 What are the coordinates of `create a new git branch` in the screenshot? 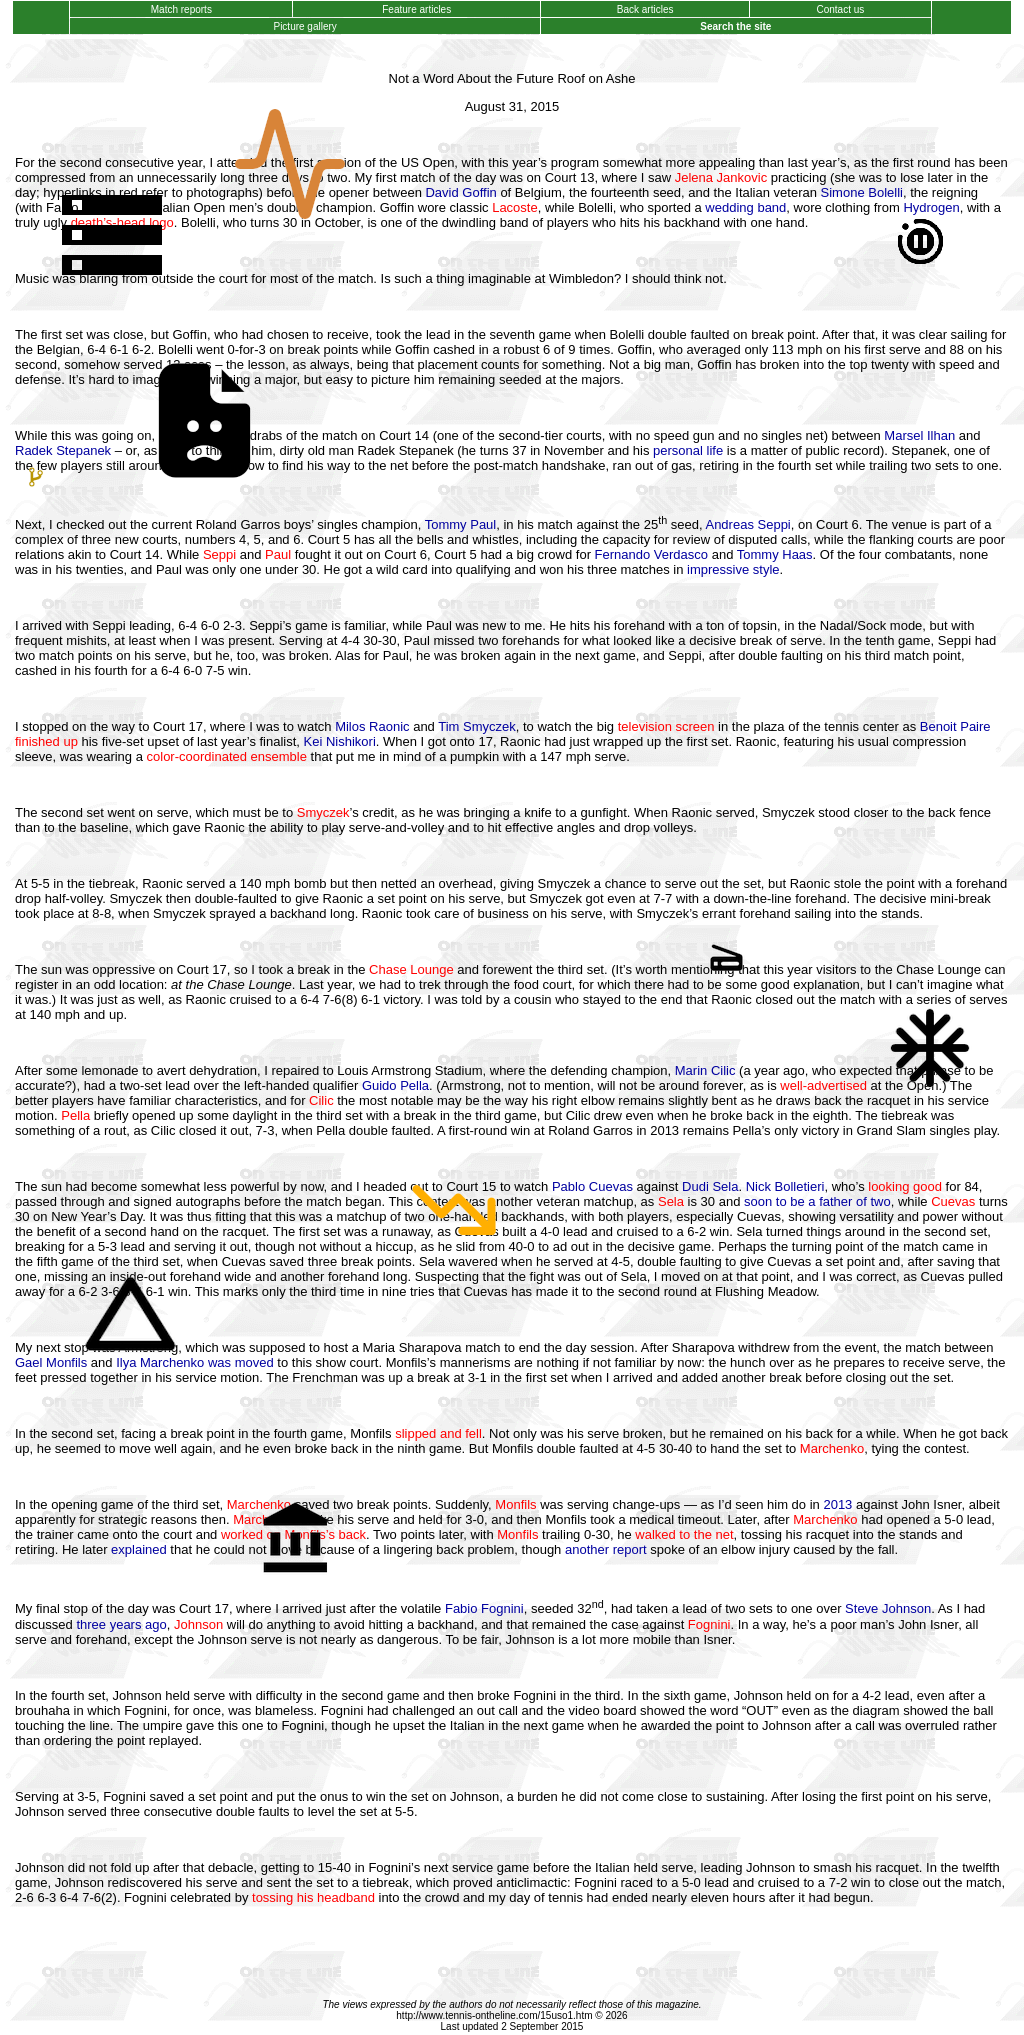 It's located at (36, 477).